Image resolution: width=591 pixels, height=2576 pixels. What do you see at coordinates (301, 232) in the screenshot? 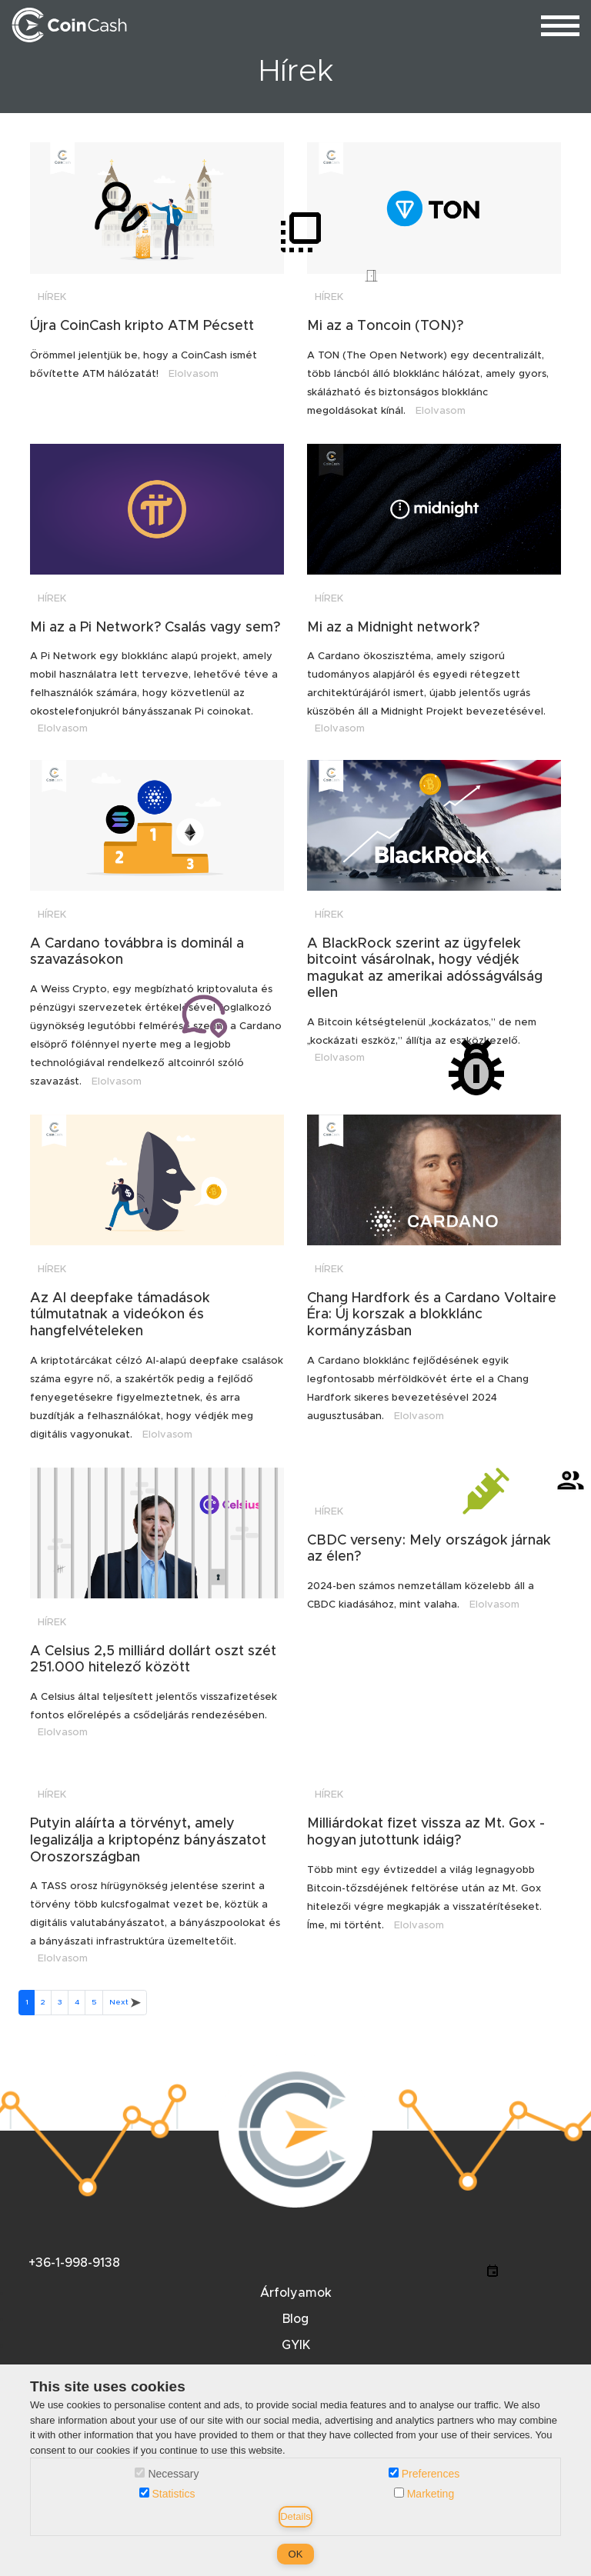
I see `bring window to front` at bounding box center [301, 232].